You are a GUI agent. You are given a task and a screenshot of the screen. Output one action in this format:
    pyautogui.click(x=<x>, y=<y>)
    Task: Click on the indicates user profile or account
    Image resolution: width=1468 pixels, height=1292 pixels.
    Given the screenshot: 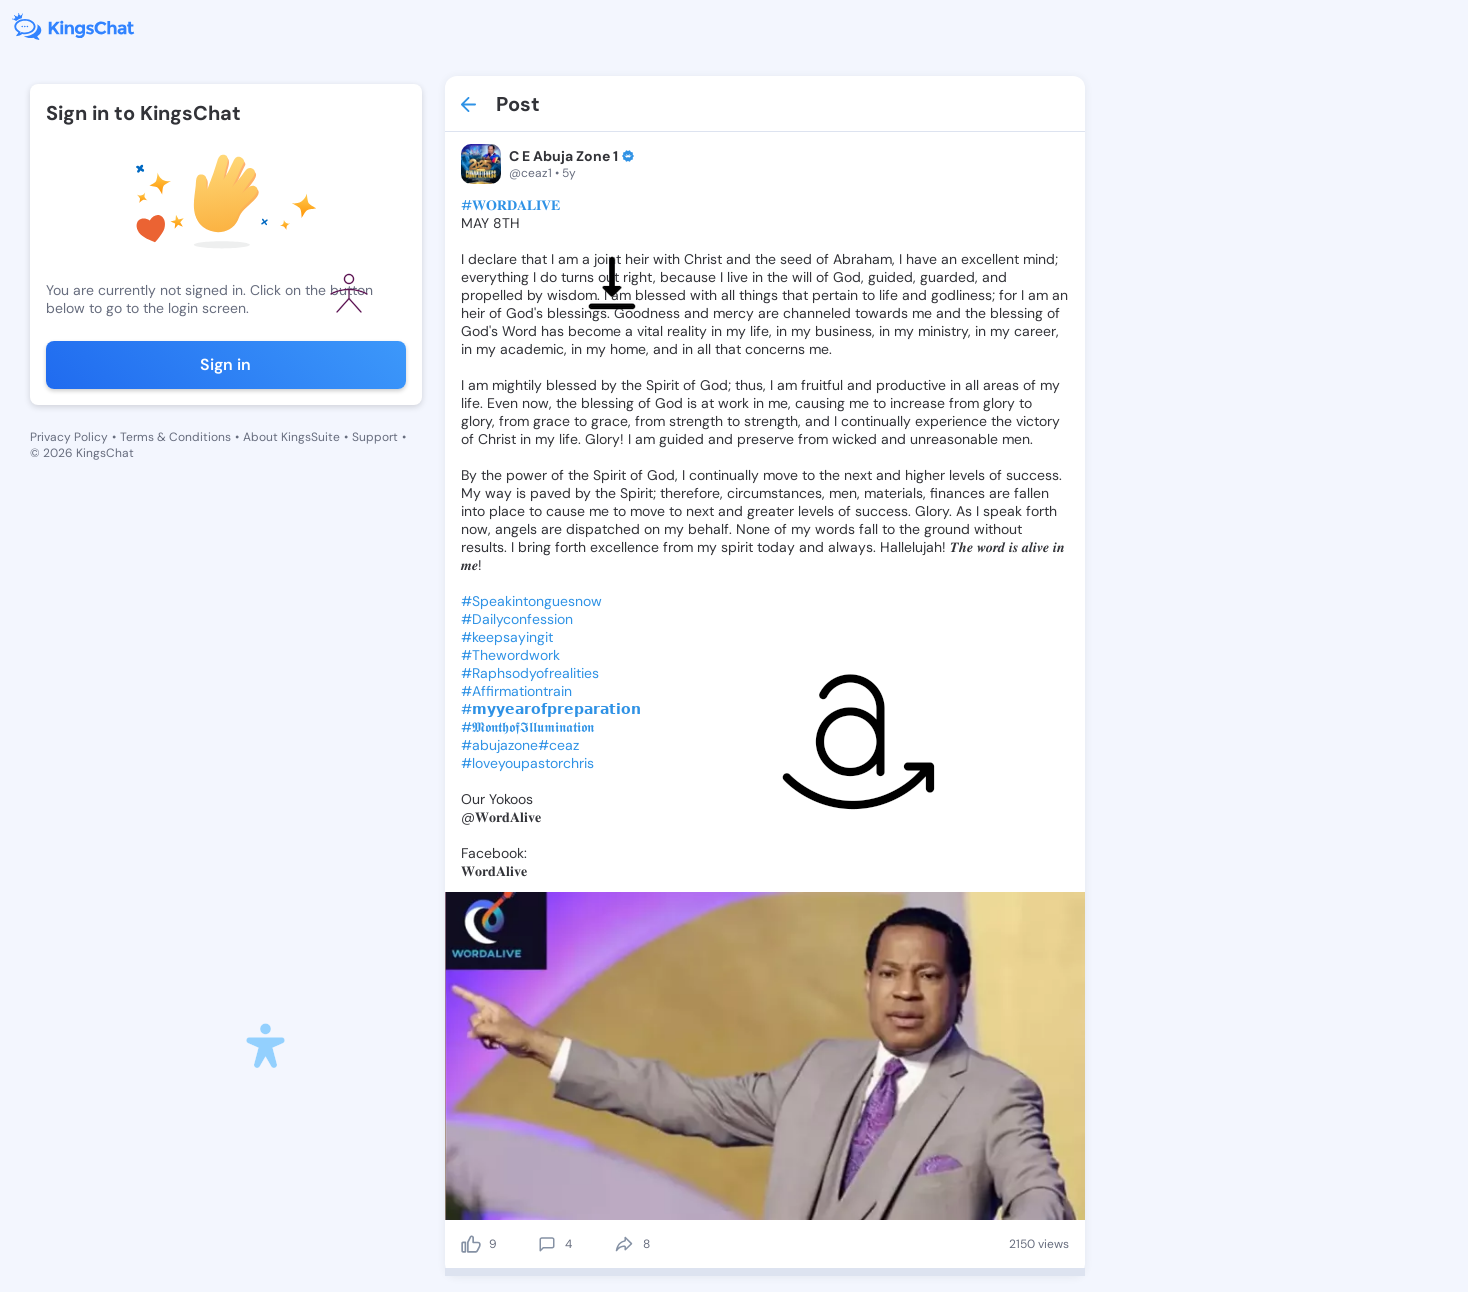 What is the action you would take?
    pyautogui.click(x=265, y=1046)
    